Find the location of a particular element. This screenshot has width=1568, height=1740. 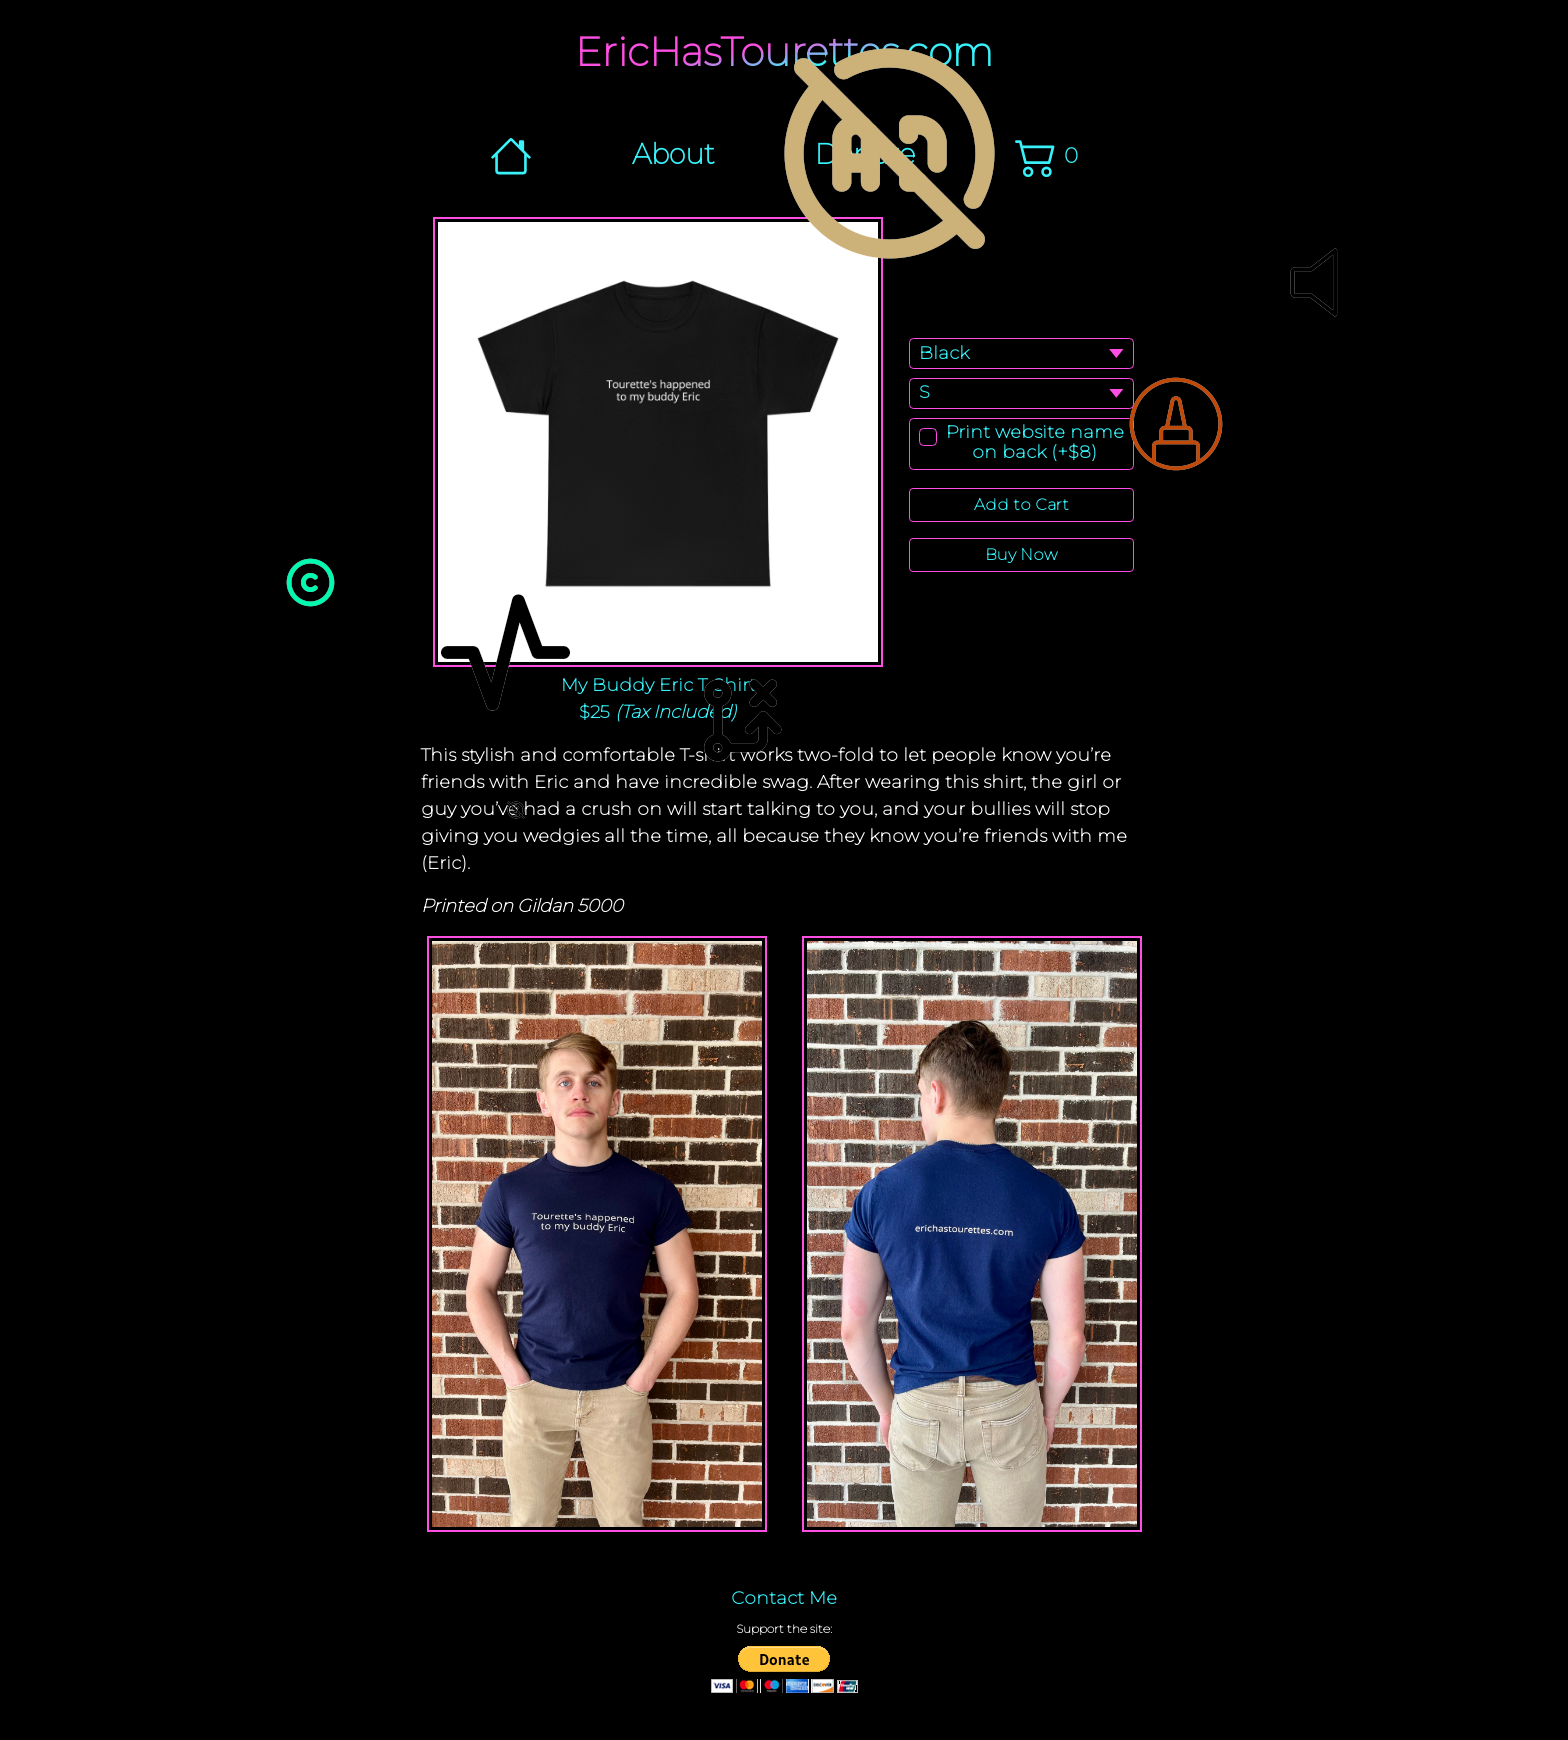

indicates payment is unavailable or disabled is located at coordinates (516, 810).